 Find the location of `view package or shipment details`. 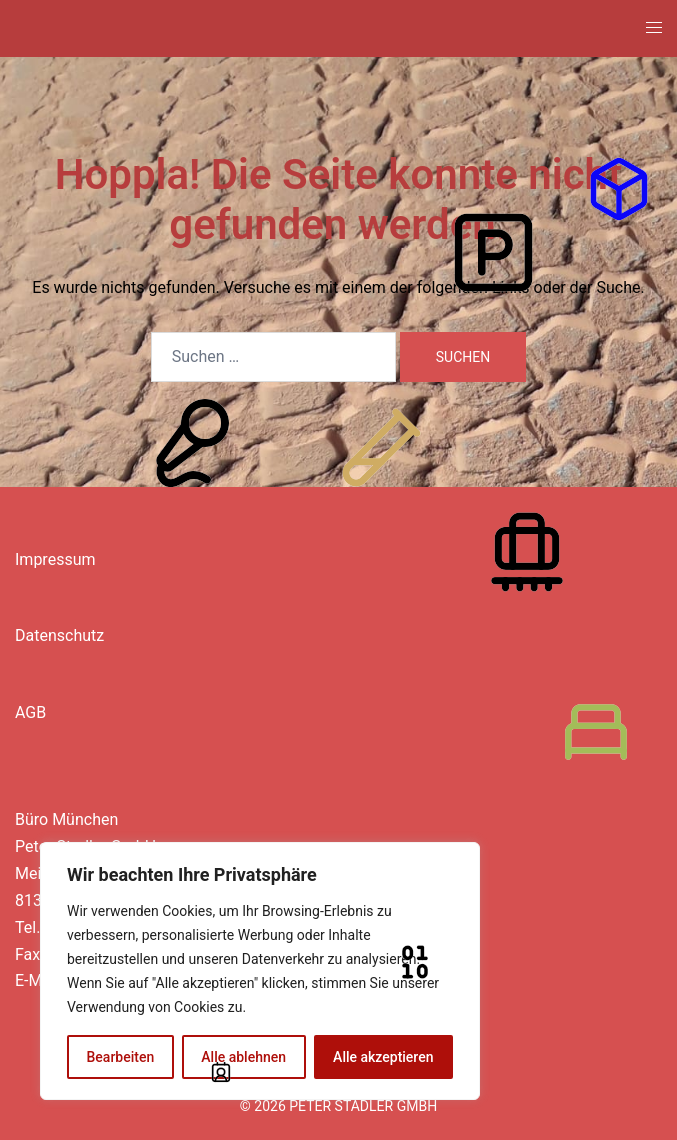

view package or shipment details is located at coordinates (619, 189).